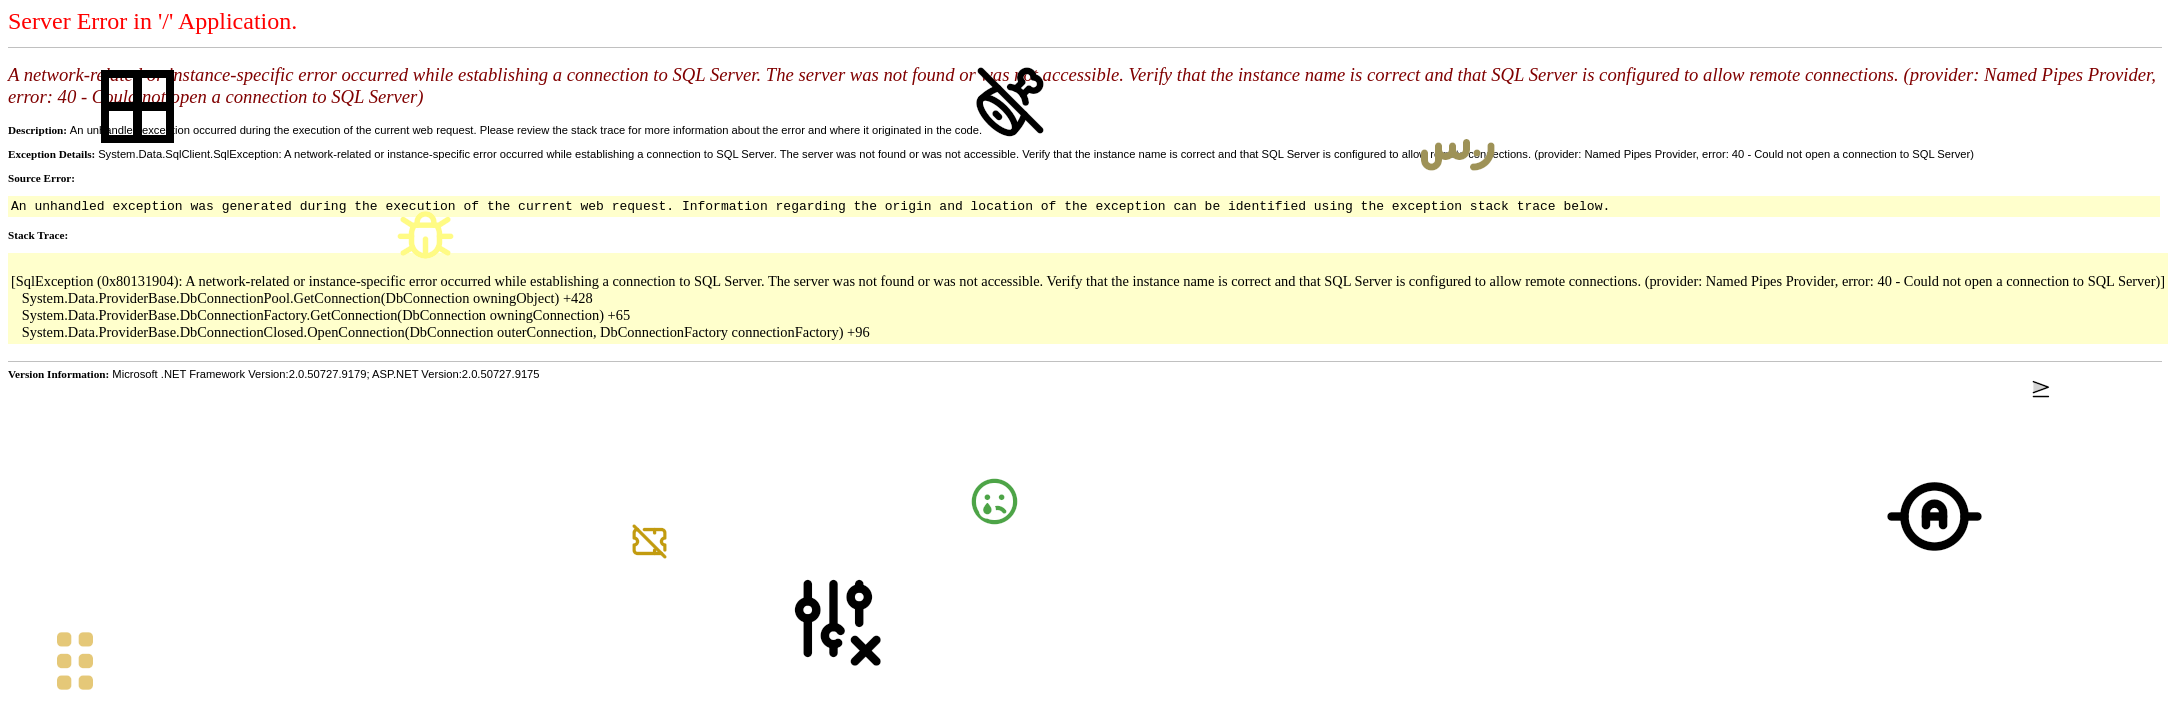  I want to click on ticket unavailable or sold out, so click(649, 541).